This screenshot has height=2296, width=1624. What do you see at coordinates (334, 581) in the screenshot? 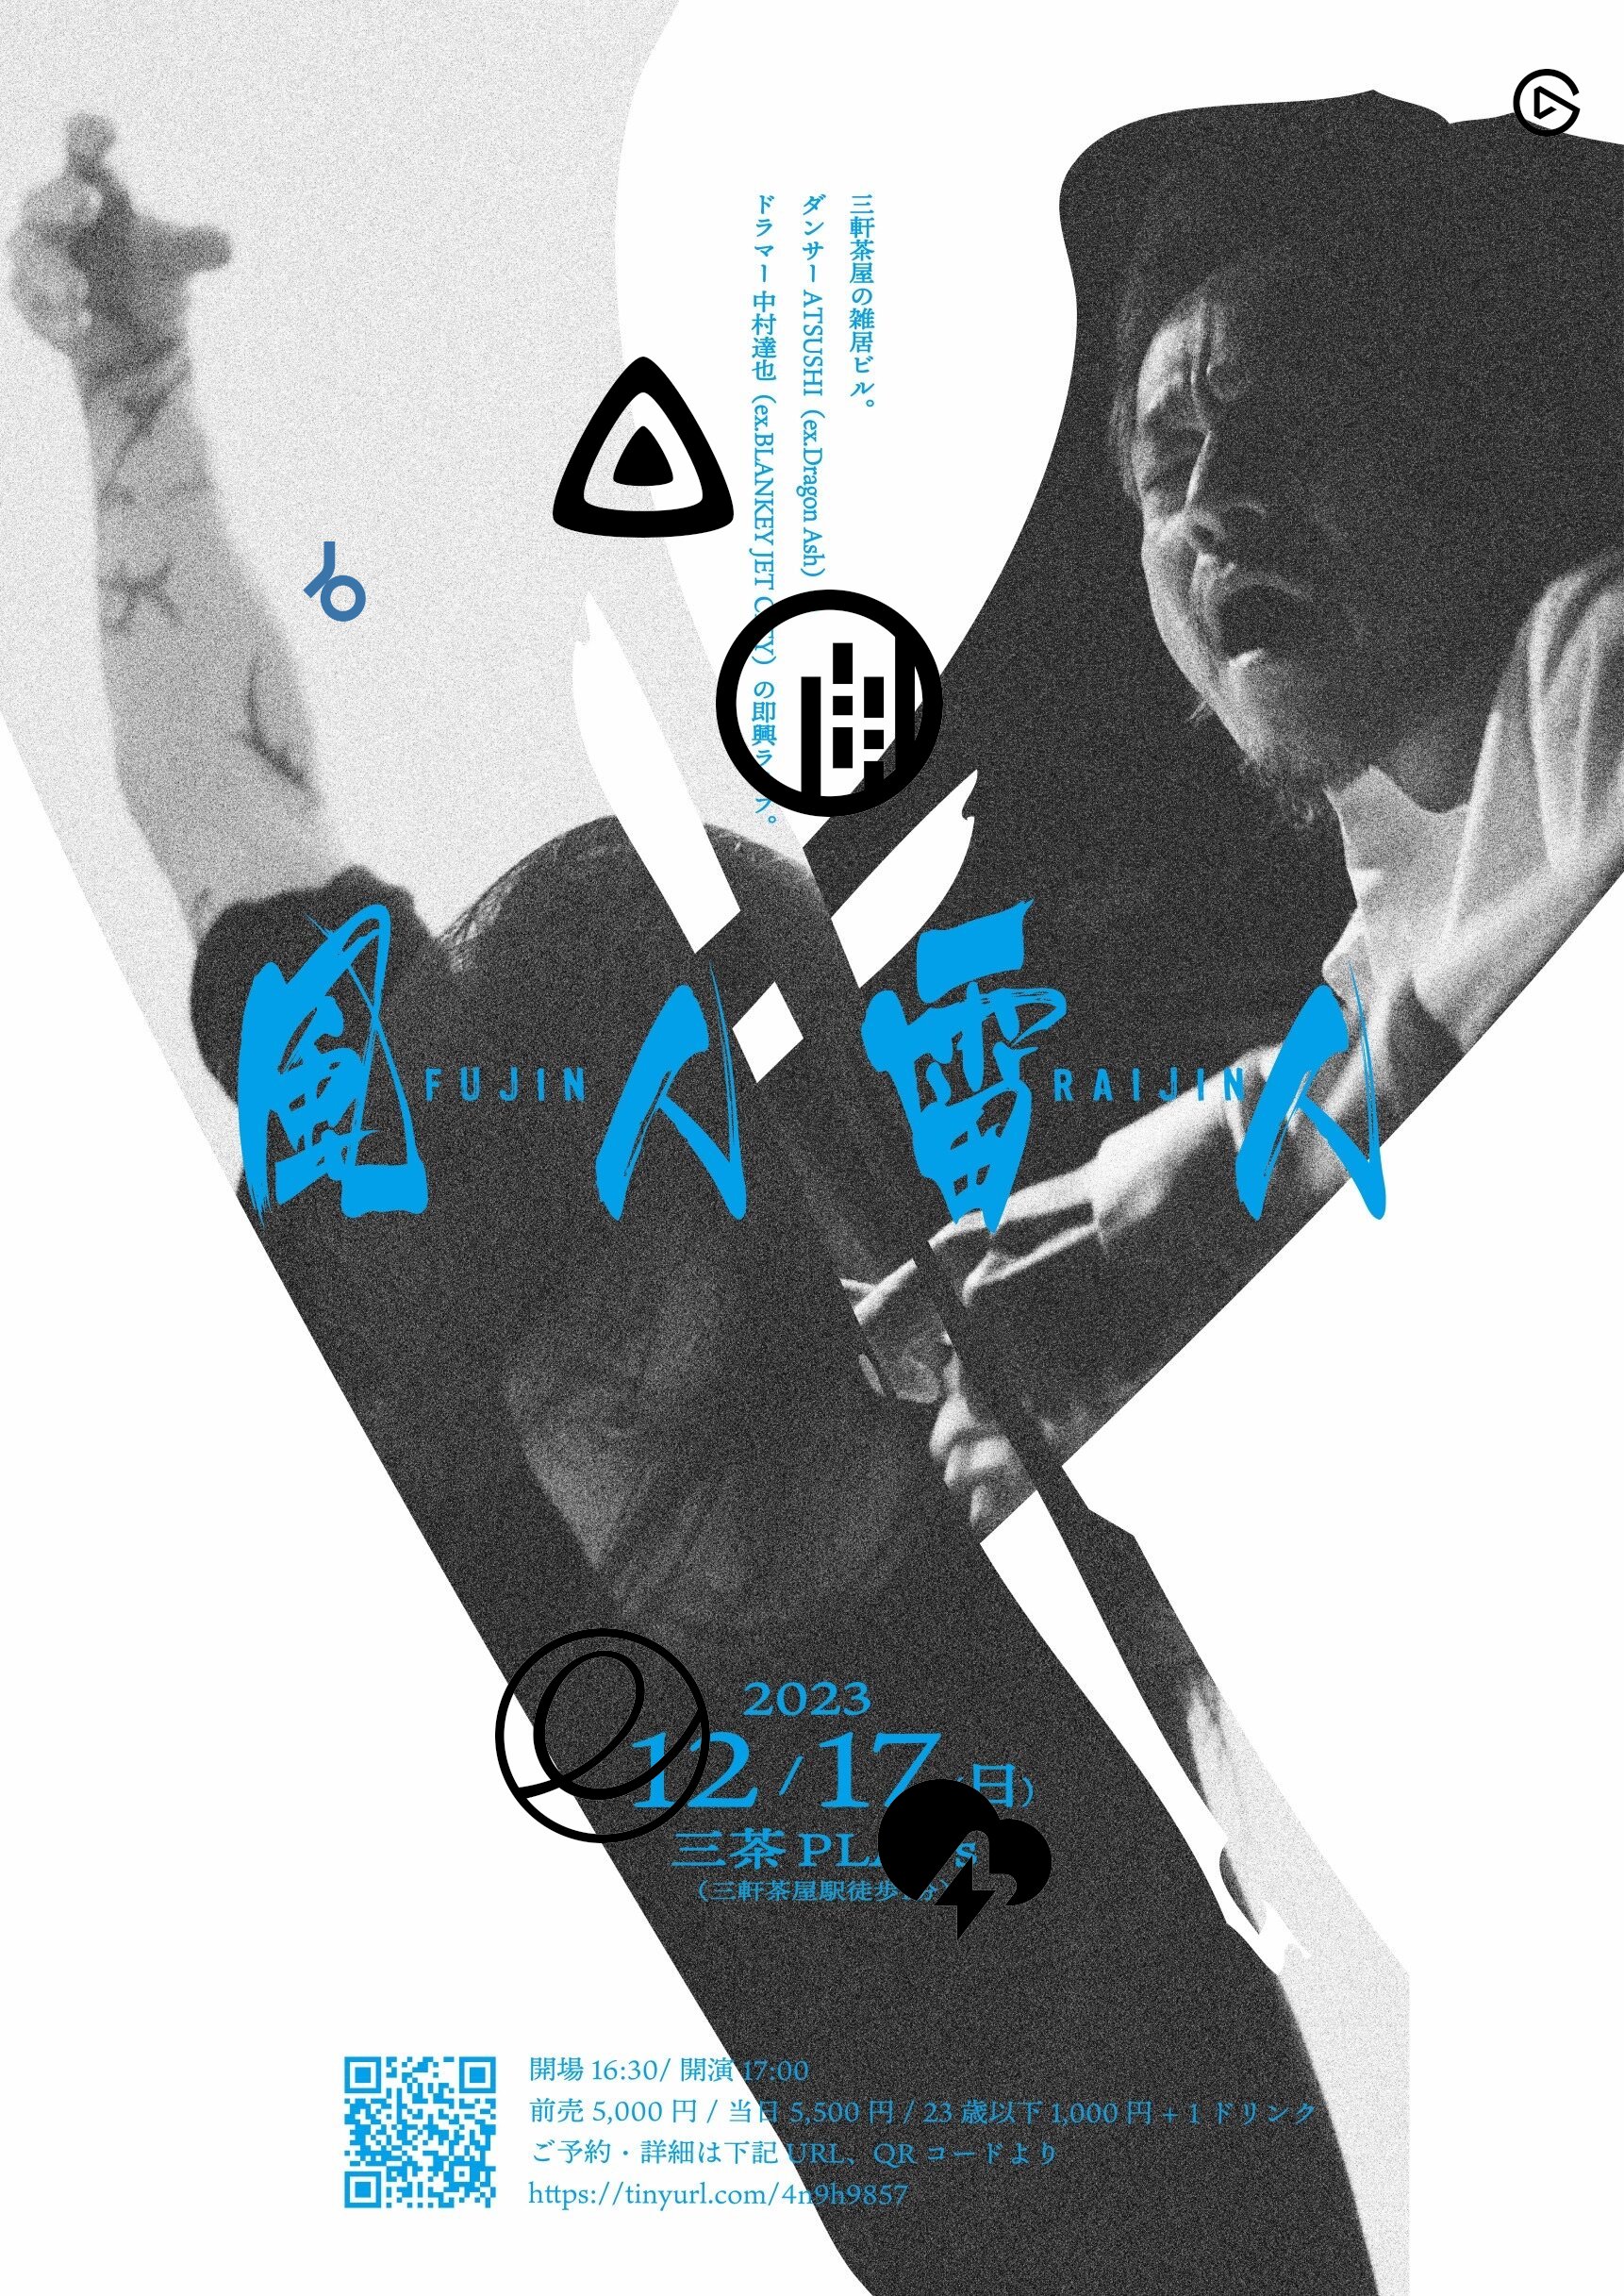
I see `open the Beatport app or website` at bounding box center [334, 581].